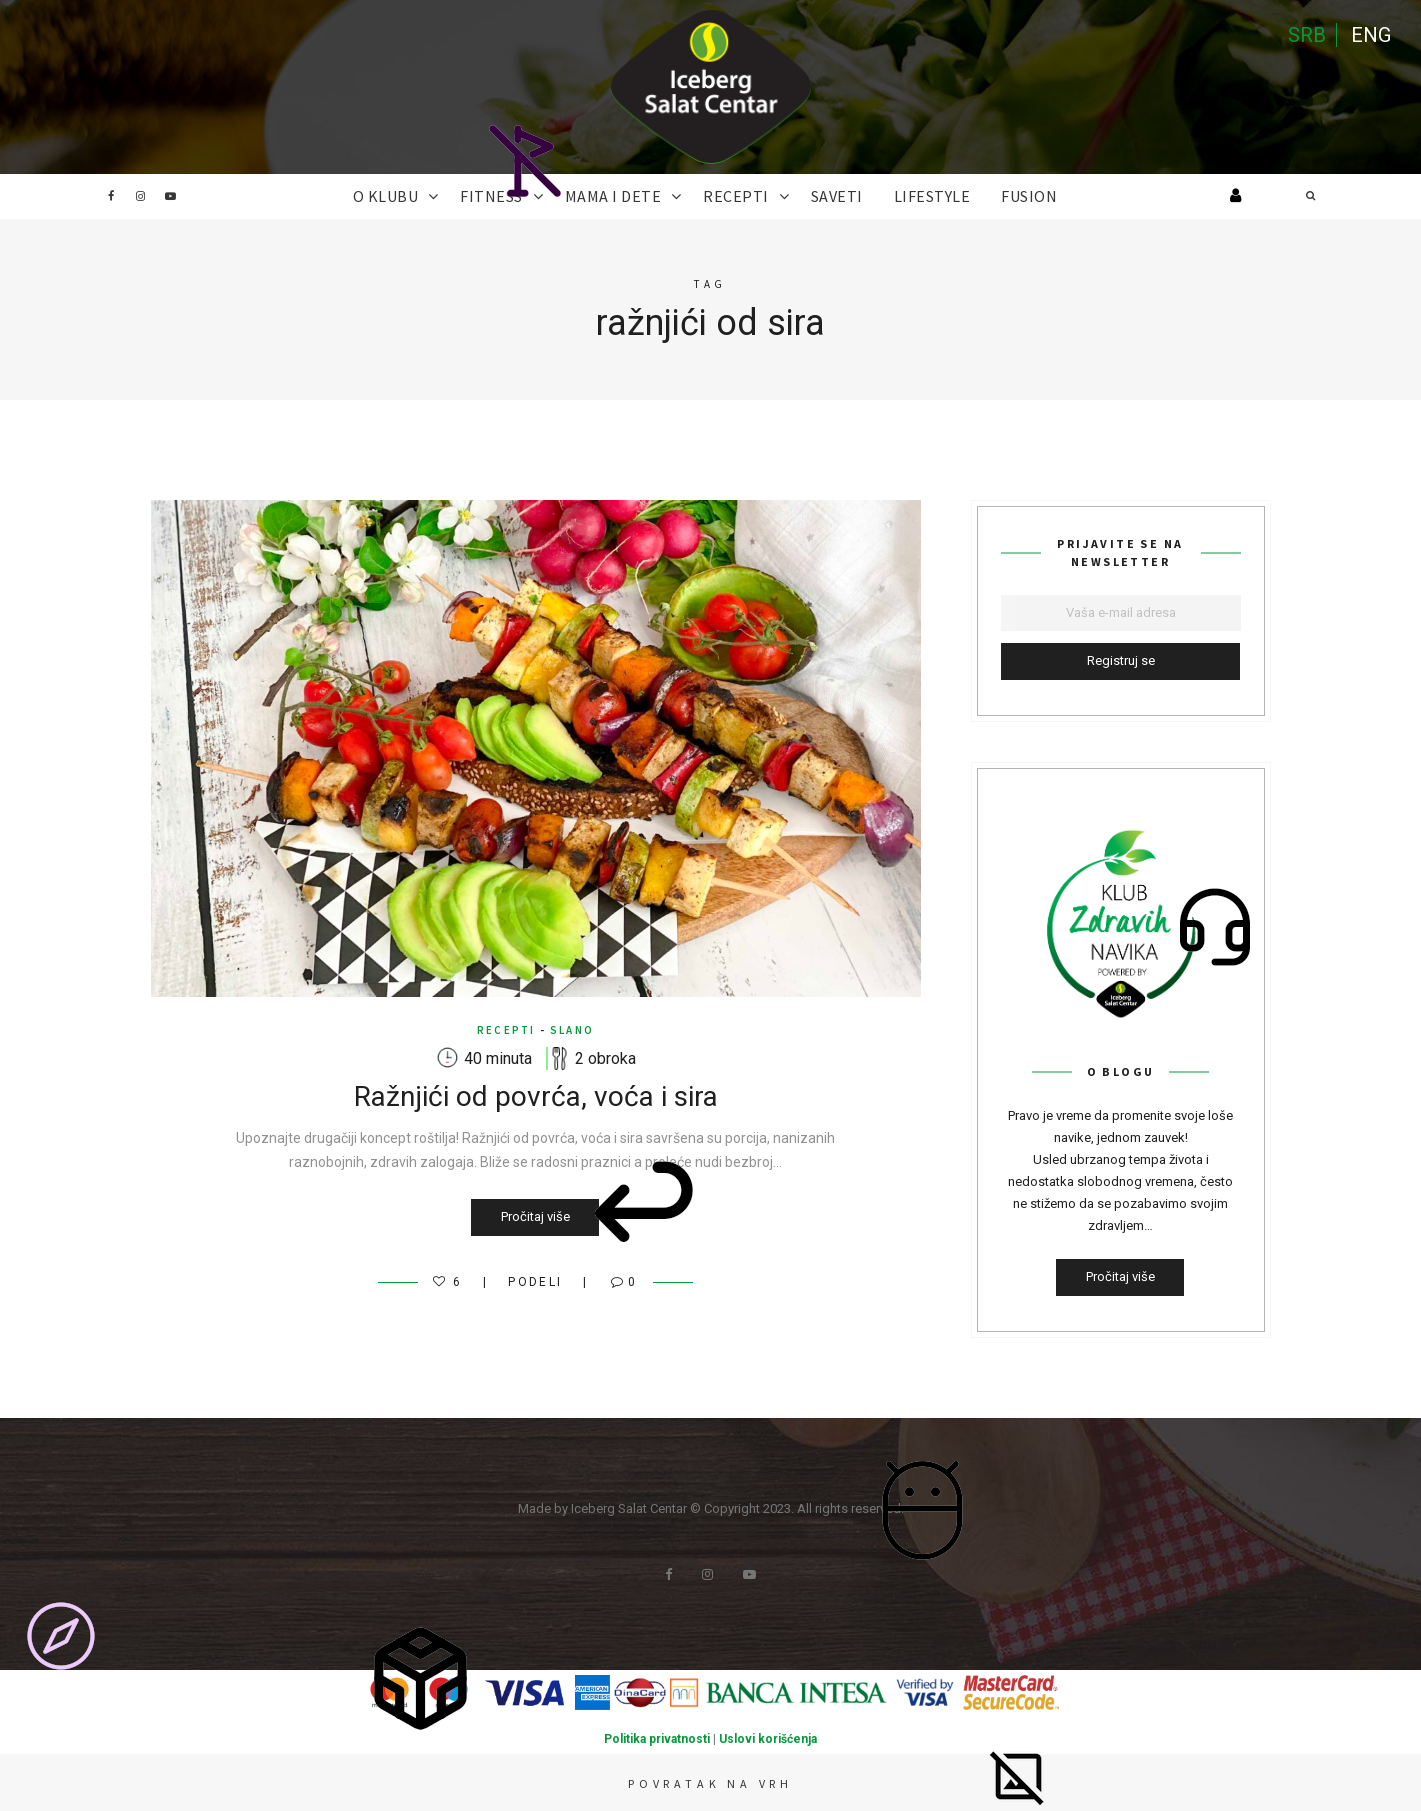  What do you see at coordinates (61, 1636) in the screenshot?
I see `access navigation or direction features` at bounding box center [61, 1636].